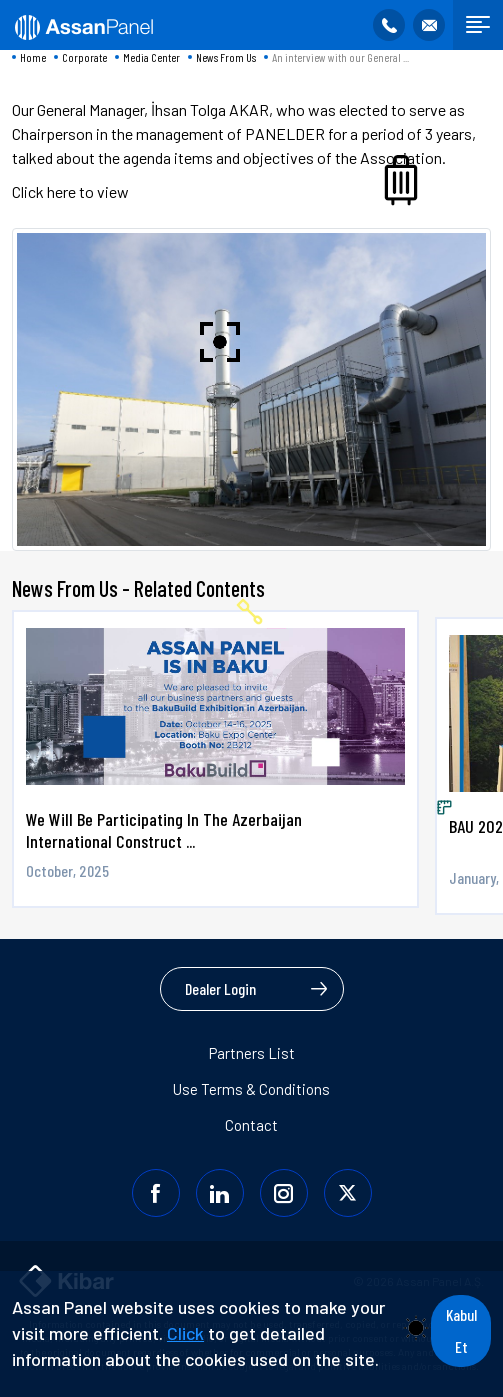 The width and height of the screenshot is (503, 1397). What do you see at coordinates (444, 807) in the screenshot?
I see `access measurement tools` at bounding box center [444, 807].